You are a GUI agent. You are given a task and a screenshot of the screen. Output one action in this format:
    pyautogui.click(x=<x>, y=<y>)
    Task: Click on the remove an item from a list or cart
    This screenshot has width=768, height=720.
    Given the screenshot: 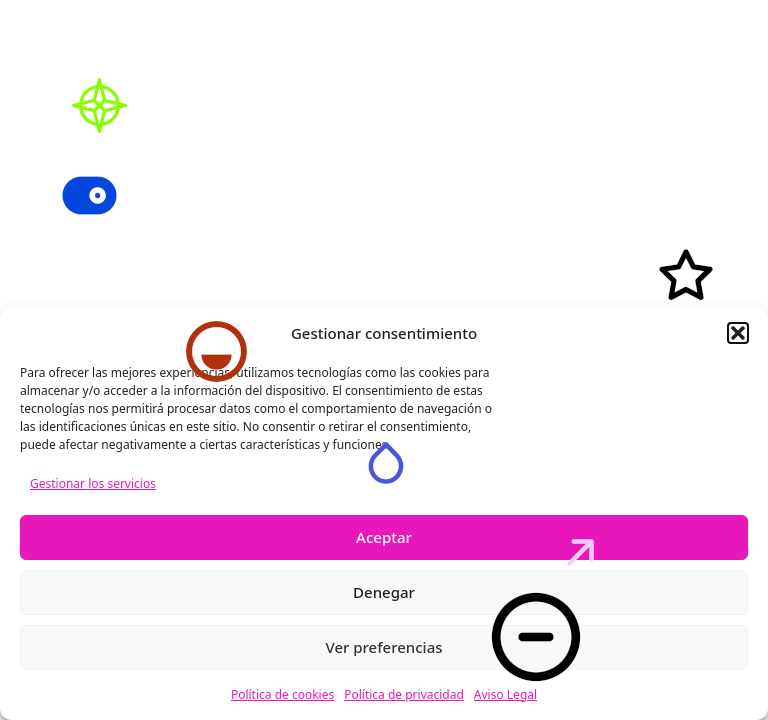 What is the action you would take?
    pyautogui.click(x=536, y=637)
    